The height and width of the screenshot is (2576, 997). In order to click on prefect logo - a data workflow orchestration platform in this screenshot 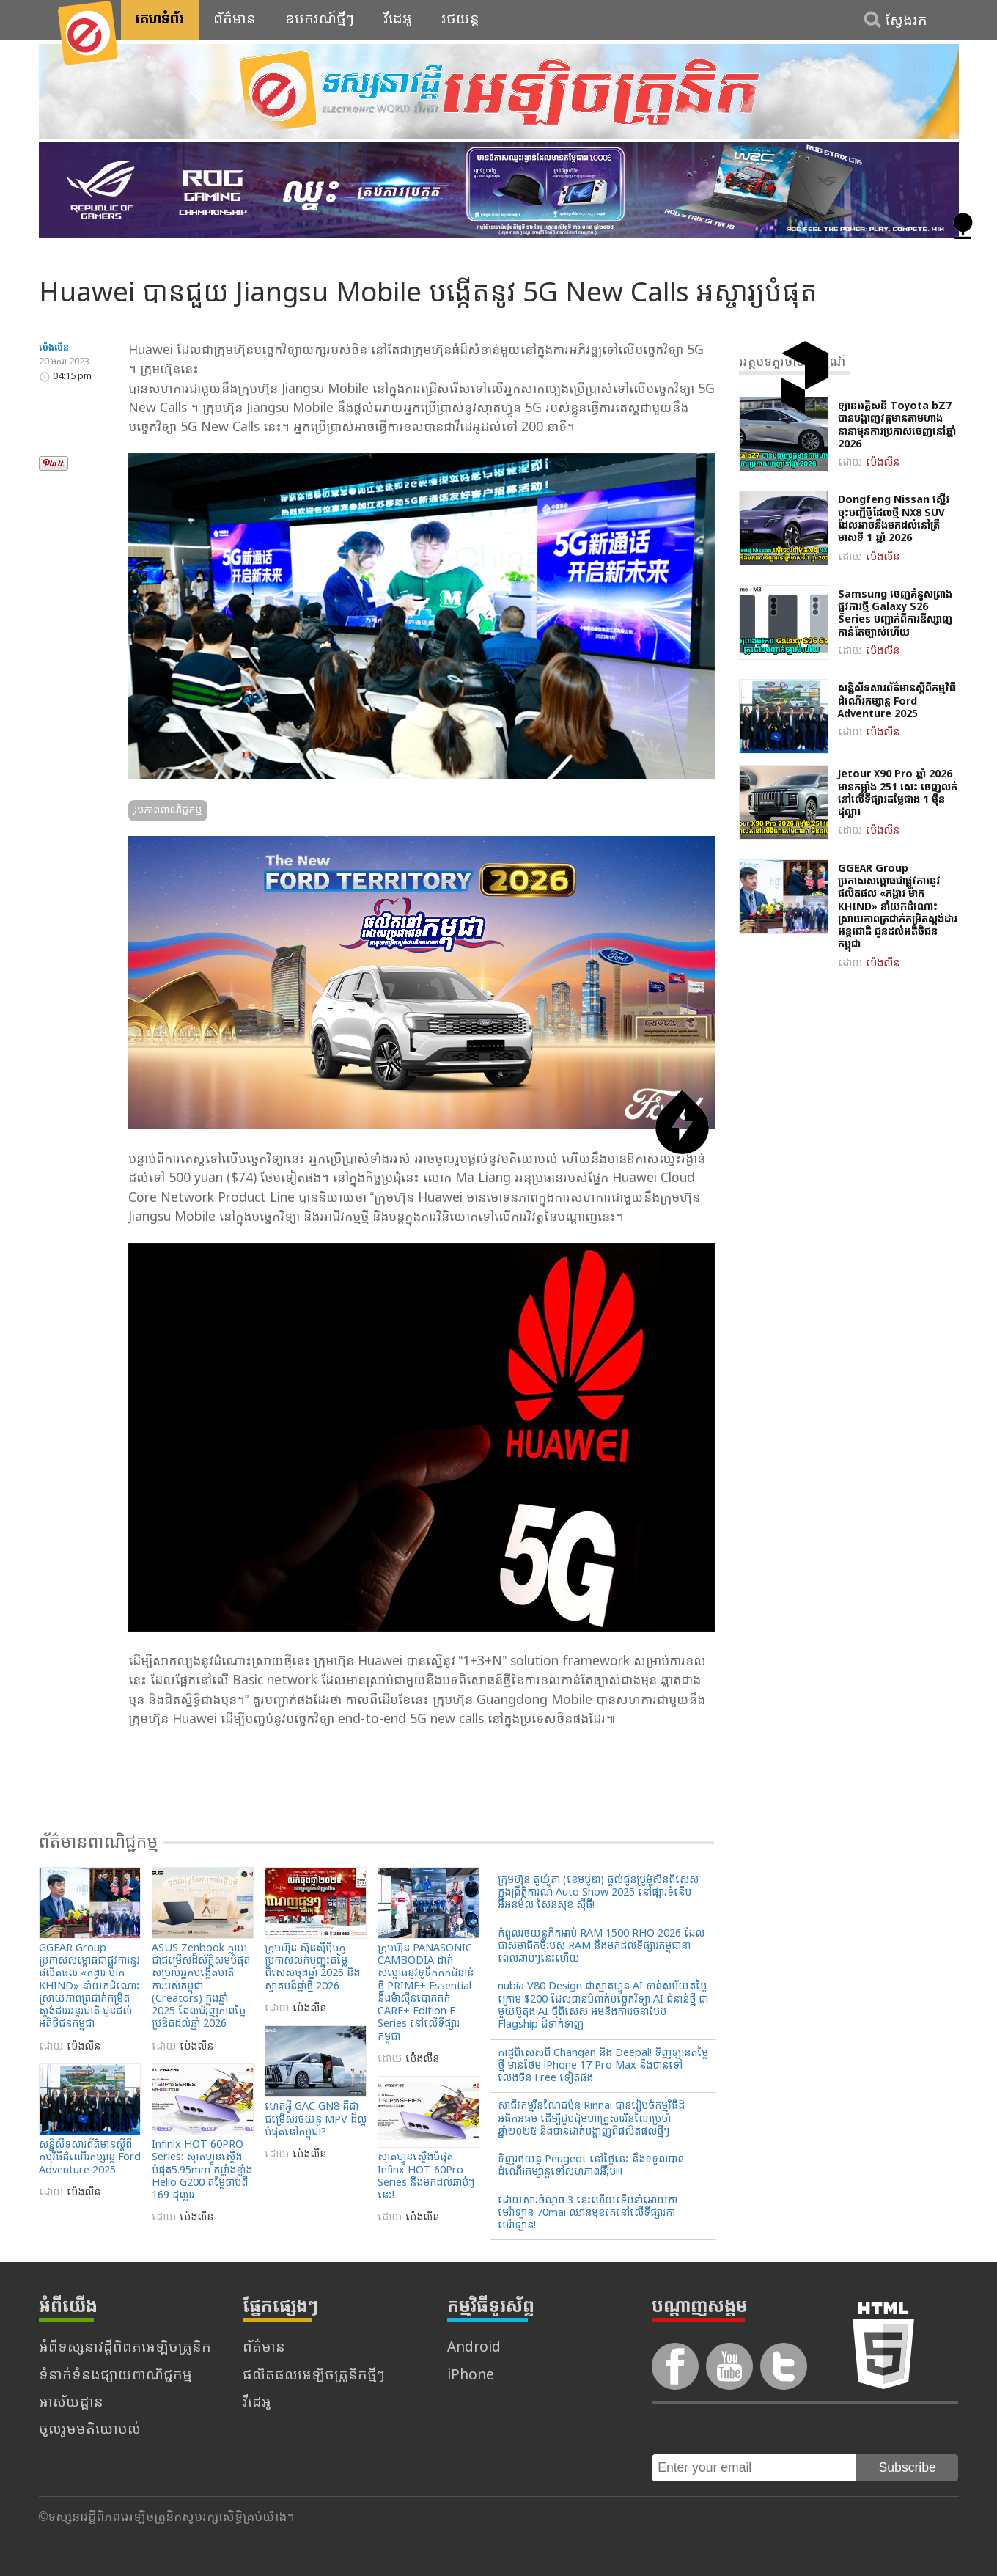, I will do `click(805, 378)`.